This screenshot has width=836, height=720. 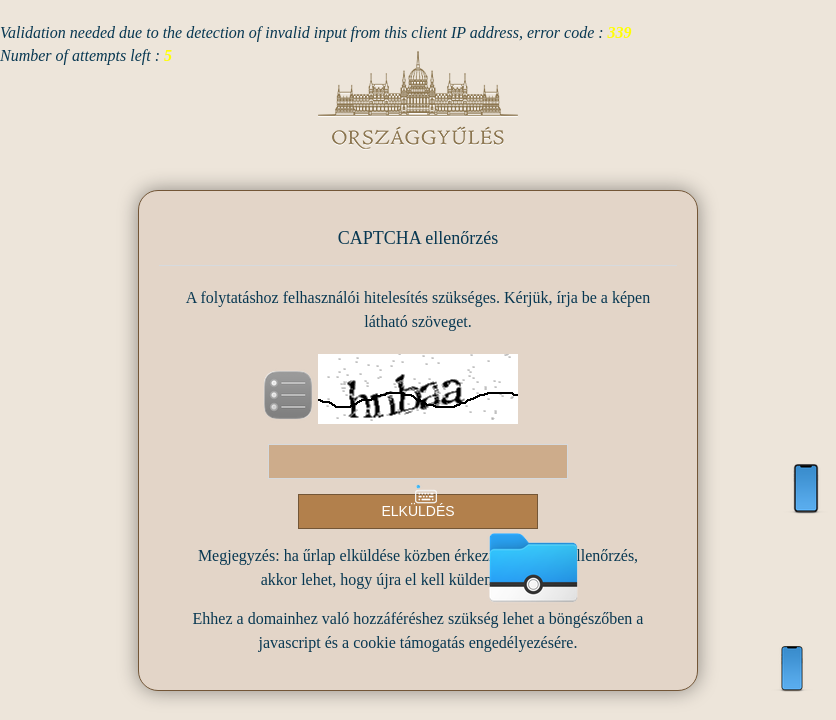 I want to click on folder containing pokémon transfer data or saves, so click(x=533, y=570).